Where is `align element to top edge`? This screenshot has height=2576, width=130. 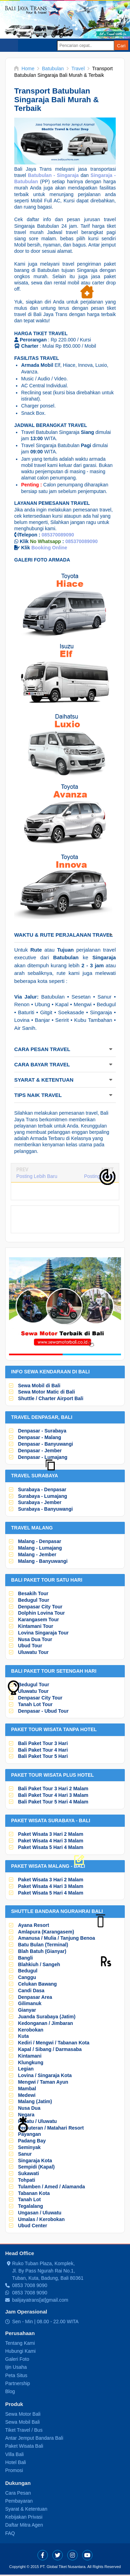
align element to top edge is located at coordinates (101, 1921).